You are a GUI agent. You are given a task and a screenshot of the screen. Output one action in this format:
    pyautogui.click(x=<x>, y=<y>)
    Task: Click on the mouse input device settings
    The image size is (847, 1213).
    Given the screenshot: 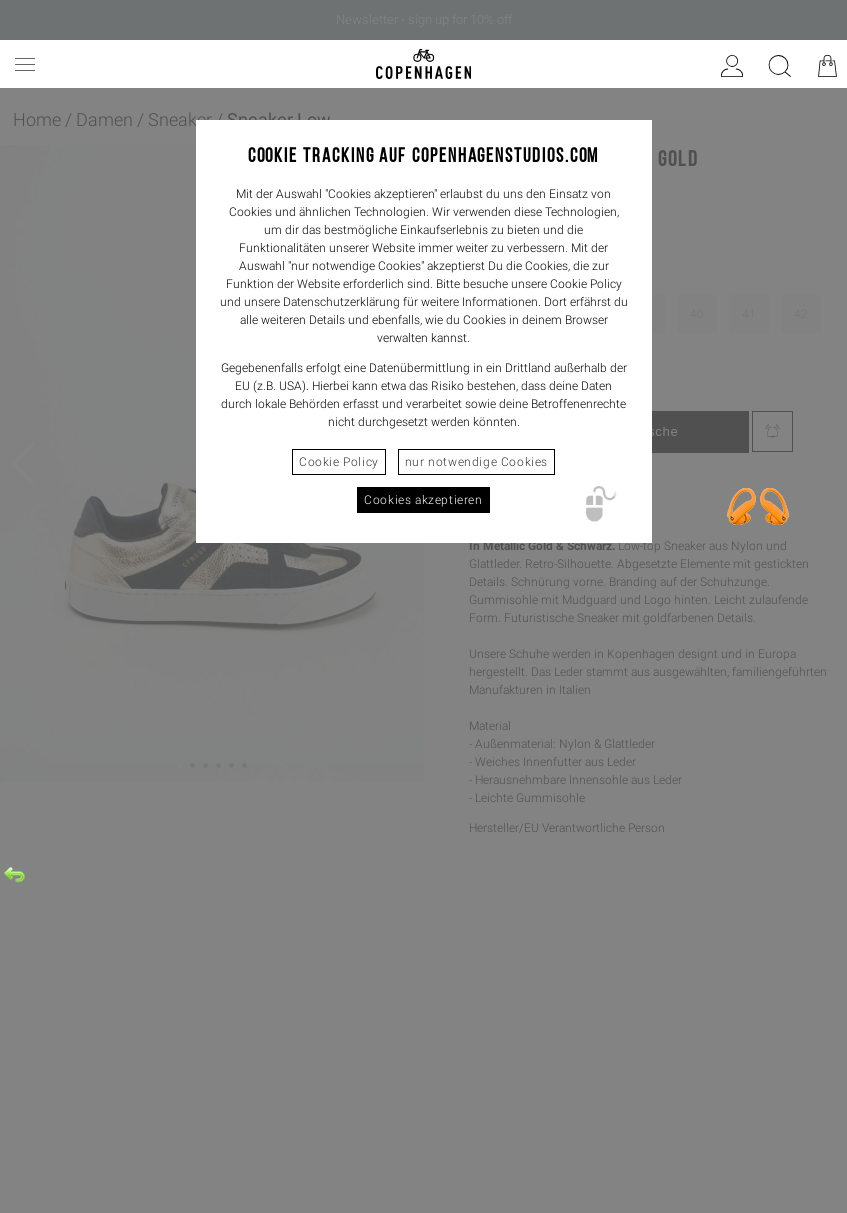 What is the action you would take?
    pyautogui.click(x=598, y=505)
    